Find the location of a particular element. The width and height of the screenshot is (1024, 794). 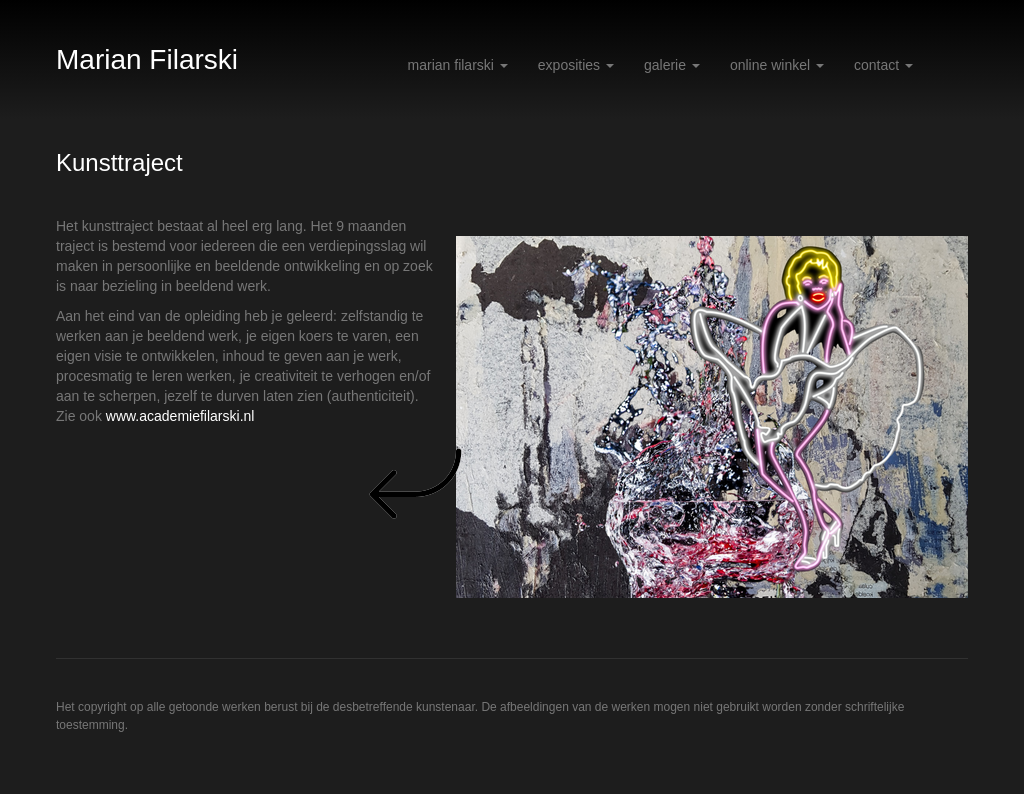

reply to a message is located at coordinates (415, 483).